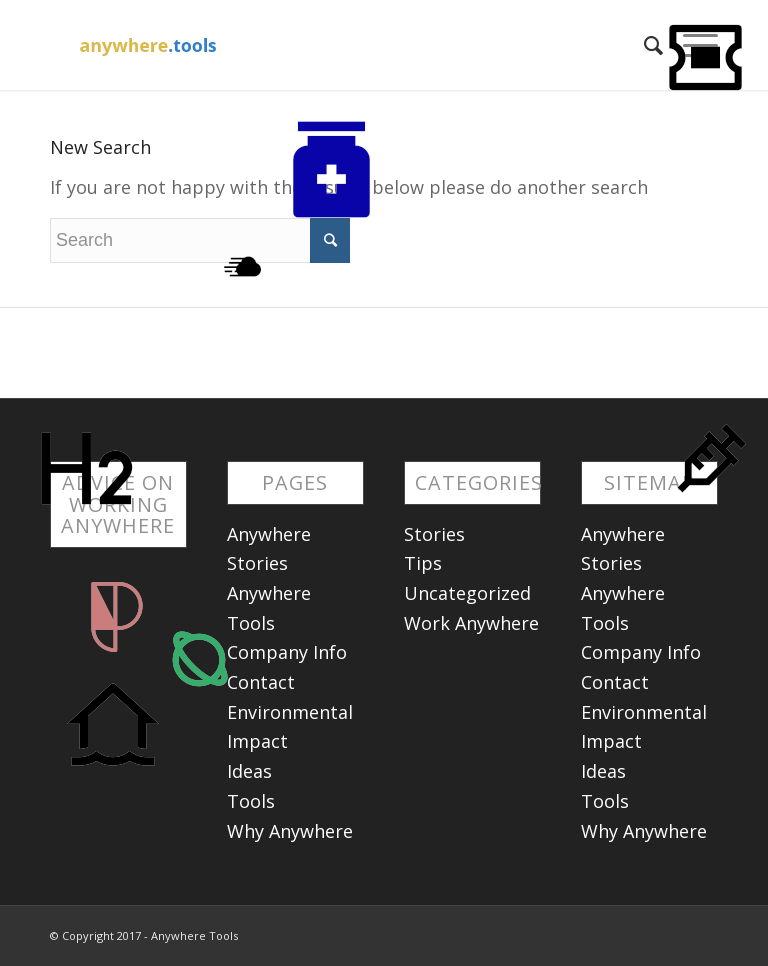 The width and height of the screenshot is (768, 966). Describe the element at coordinates (199, 660) in the screenshot. I see `explore global or worldwide content` at that location.